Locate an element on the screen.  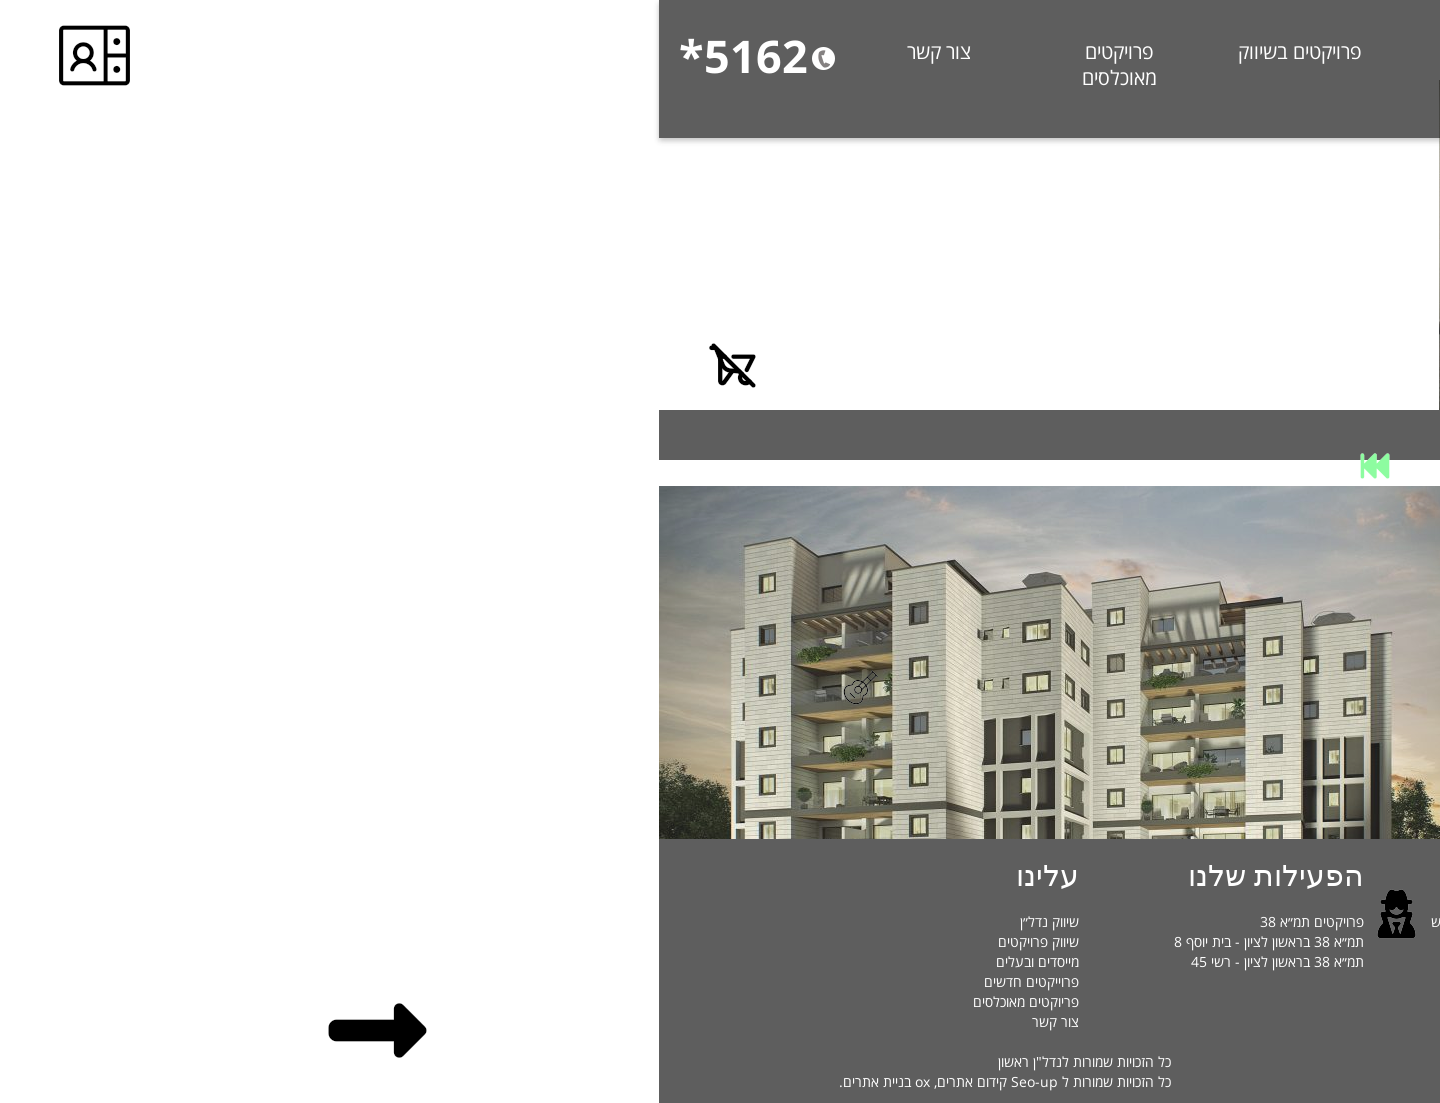
remove item from garden cart is located at coordinates (733, 365).